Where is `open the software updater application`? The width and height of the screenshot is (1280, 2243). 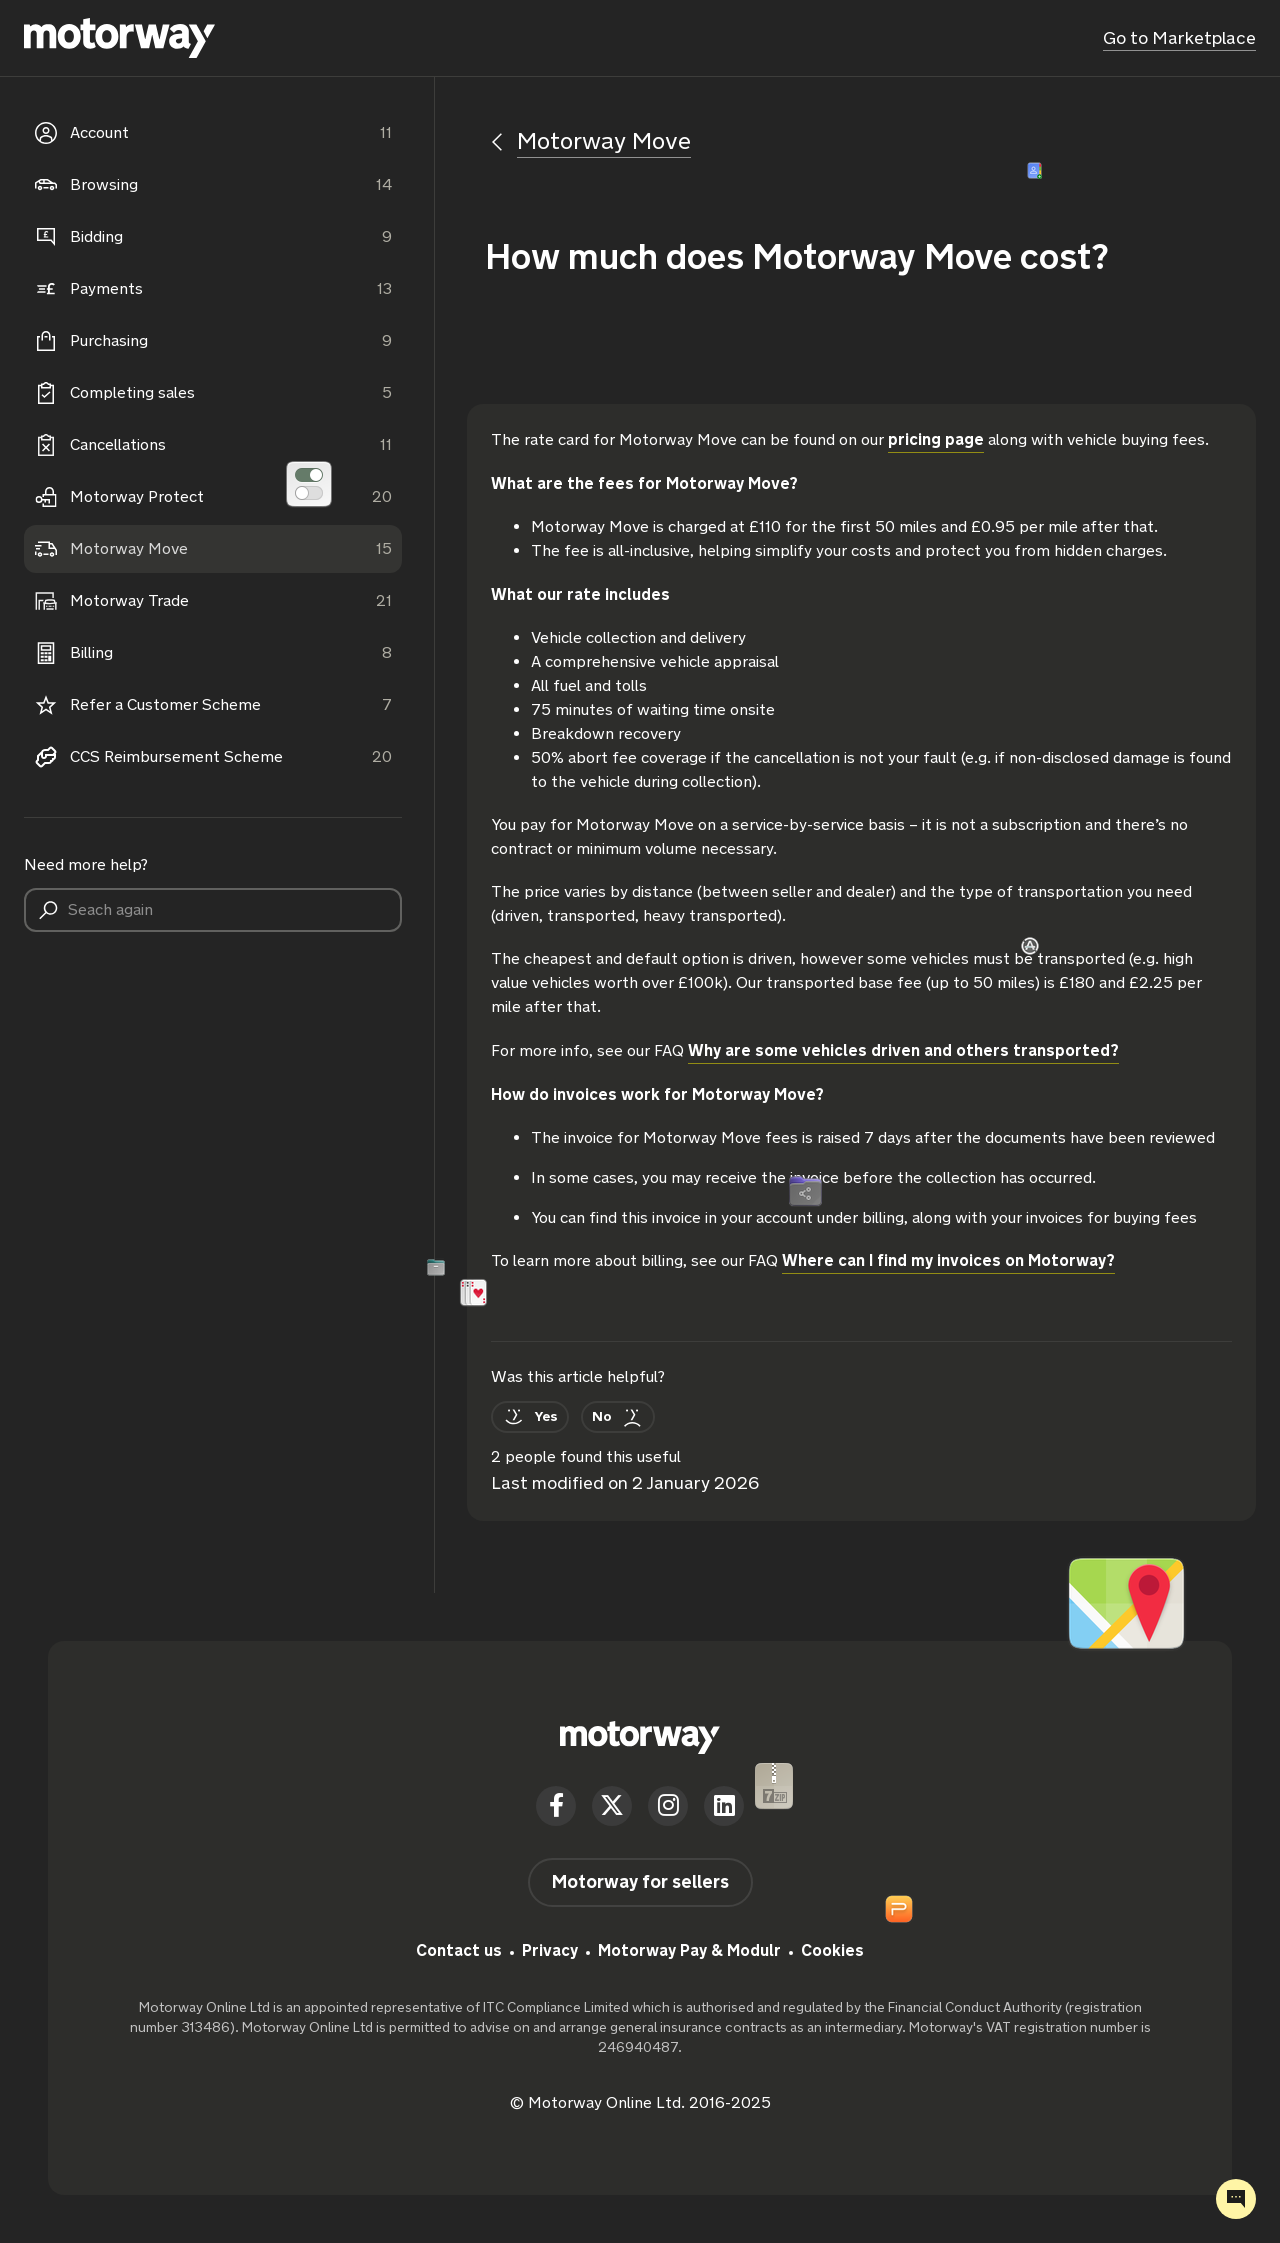 open the software updater application is located at coordinates (1030, 946).